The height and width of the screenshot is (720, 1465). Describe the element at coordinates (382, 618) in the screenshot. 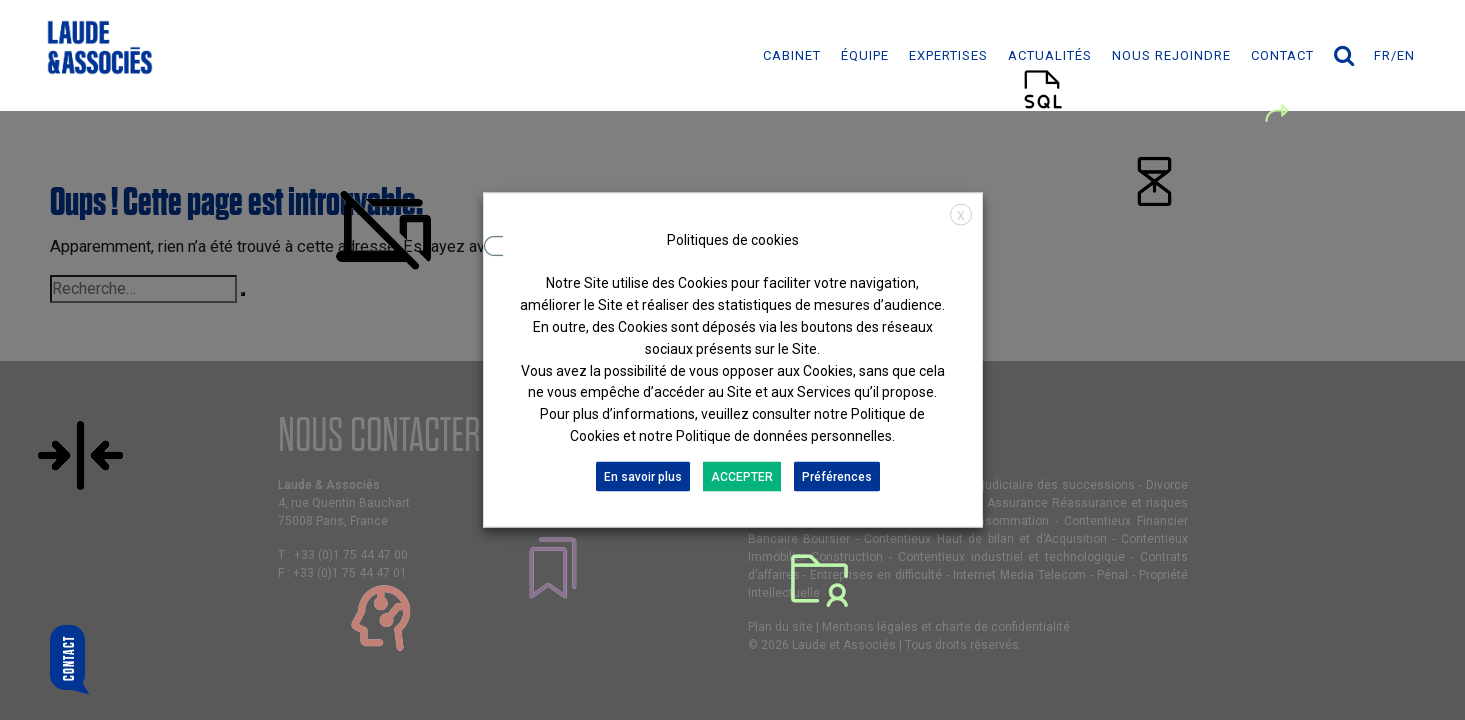

I see `access AI or machine learning features` at that location.